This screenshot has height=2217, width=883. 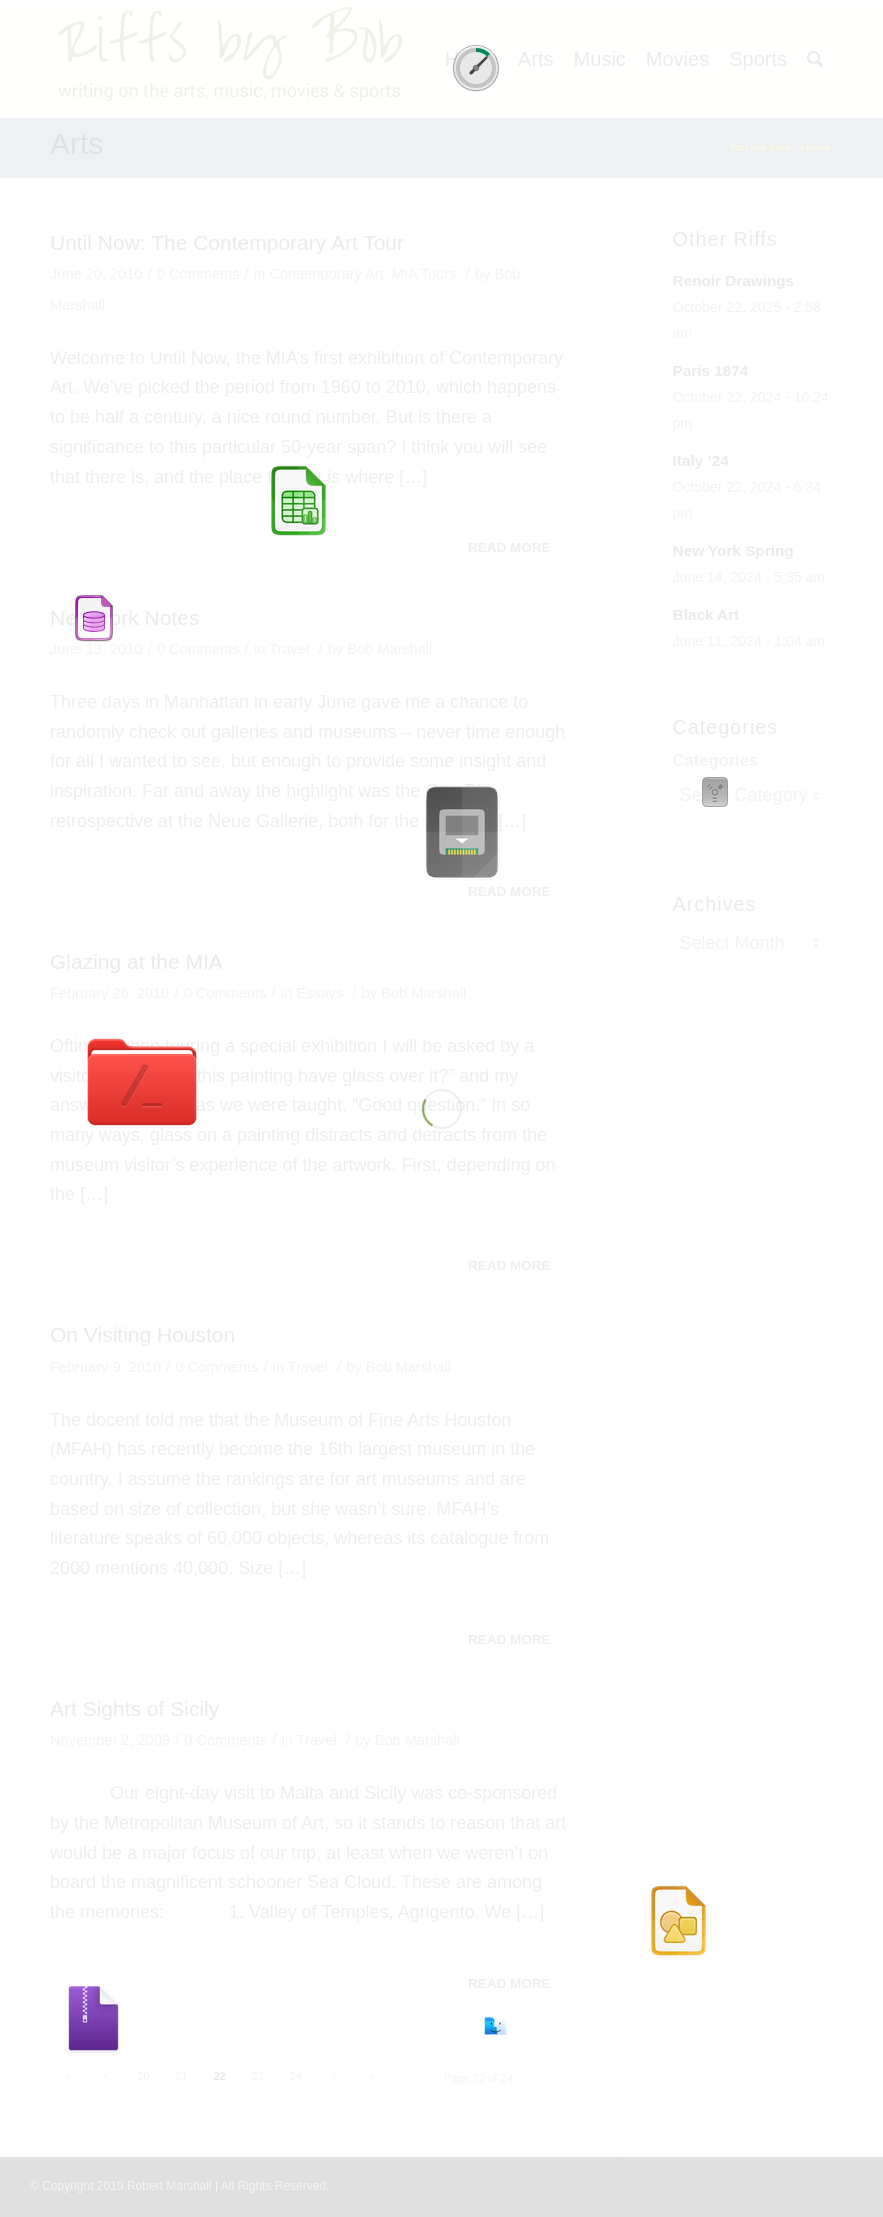 I want to click on open sysprof system profiler, so click(x=476, y=68).